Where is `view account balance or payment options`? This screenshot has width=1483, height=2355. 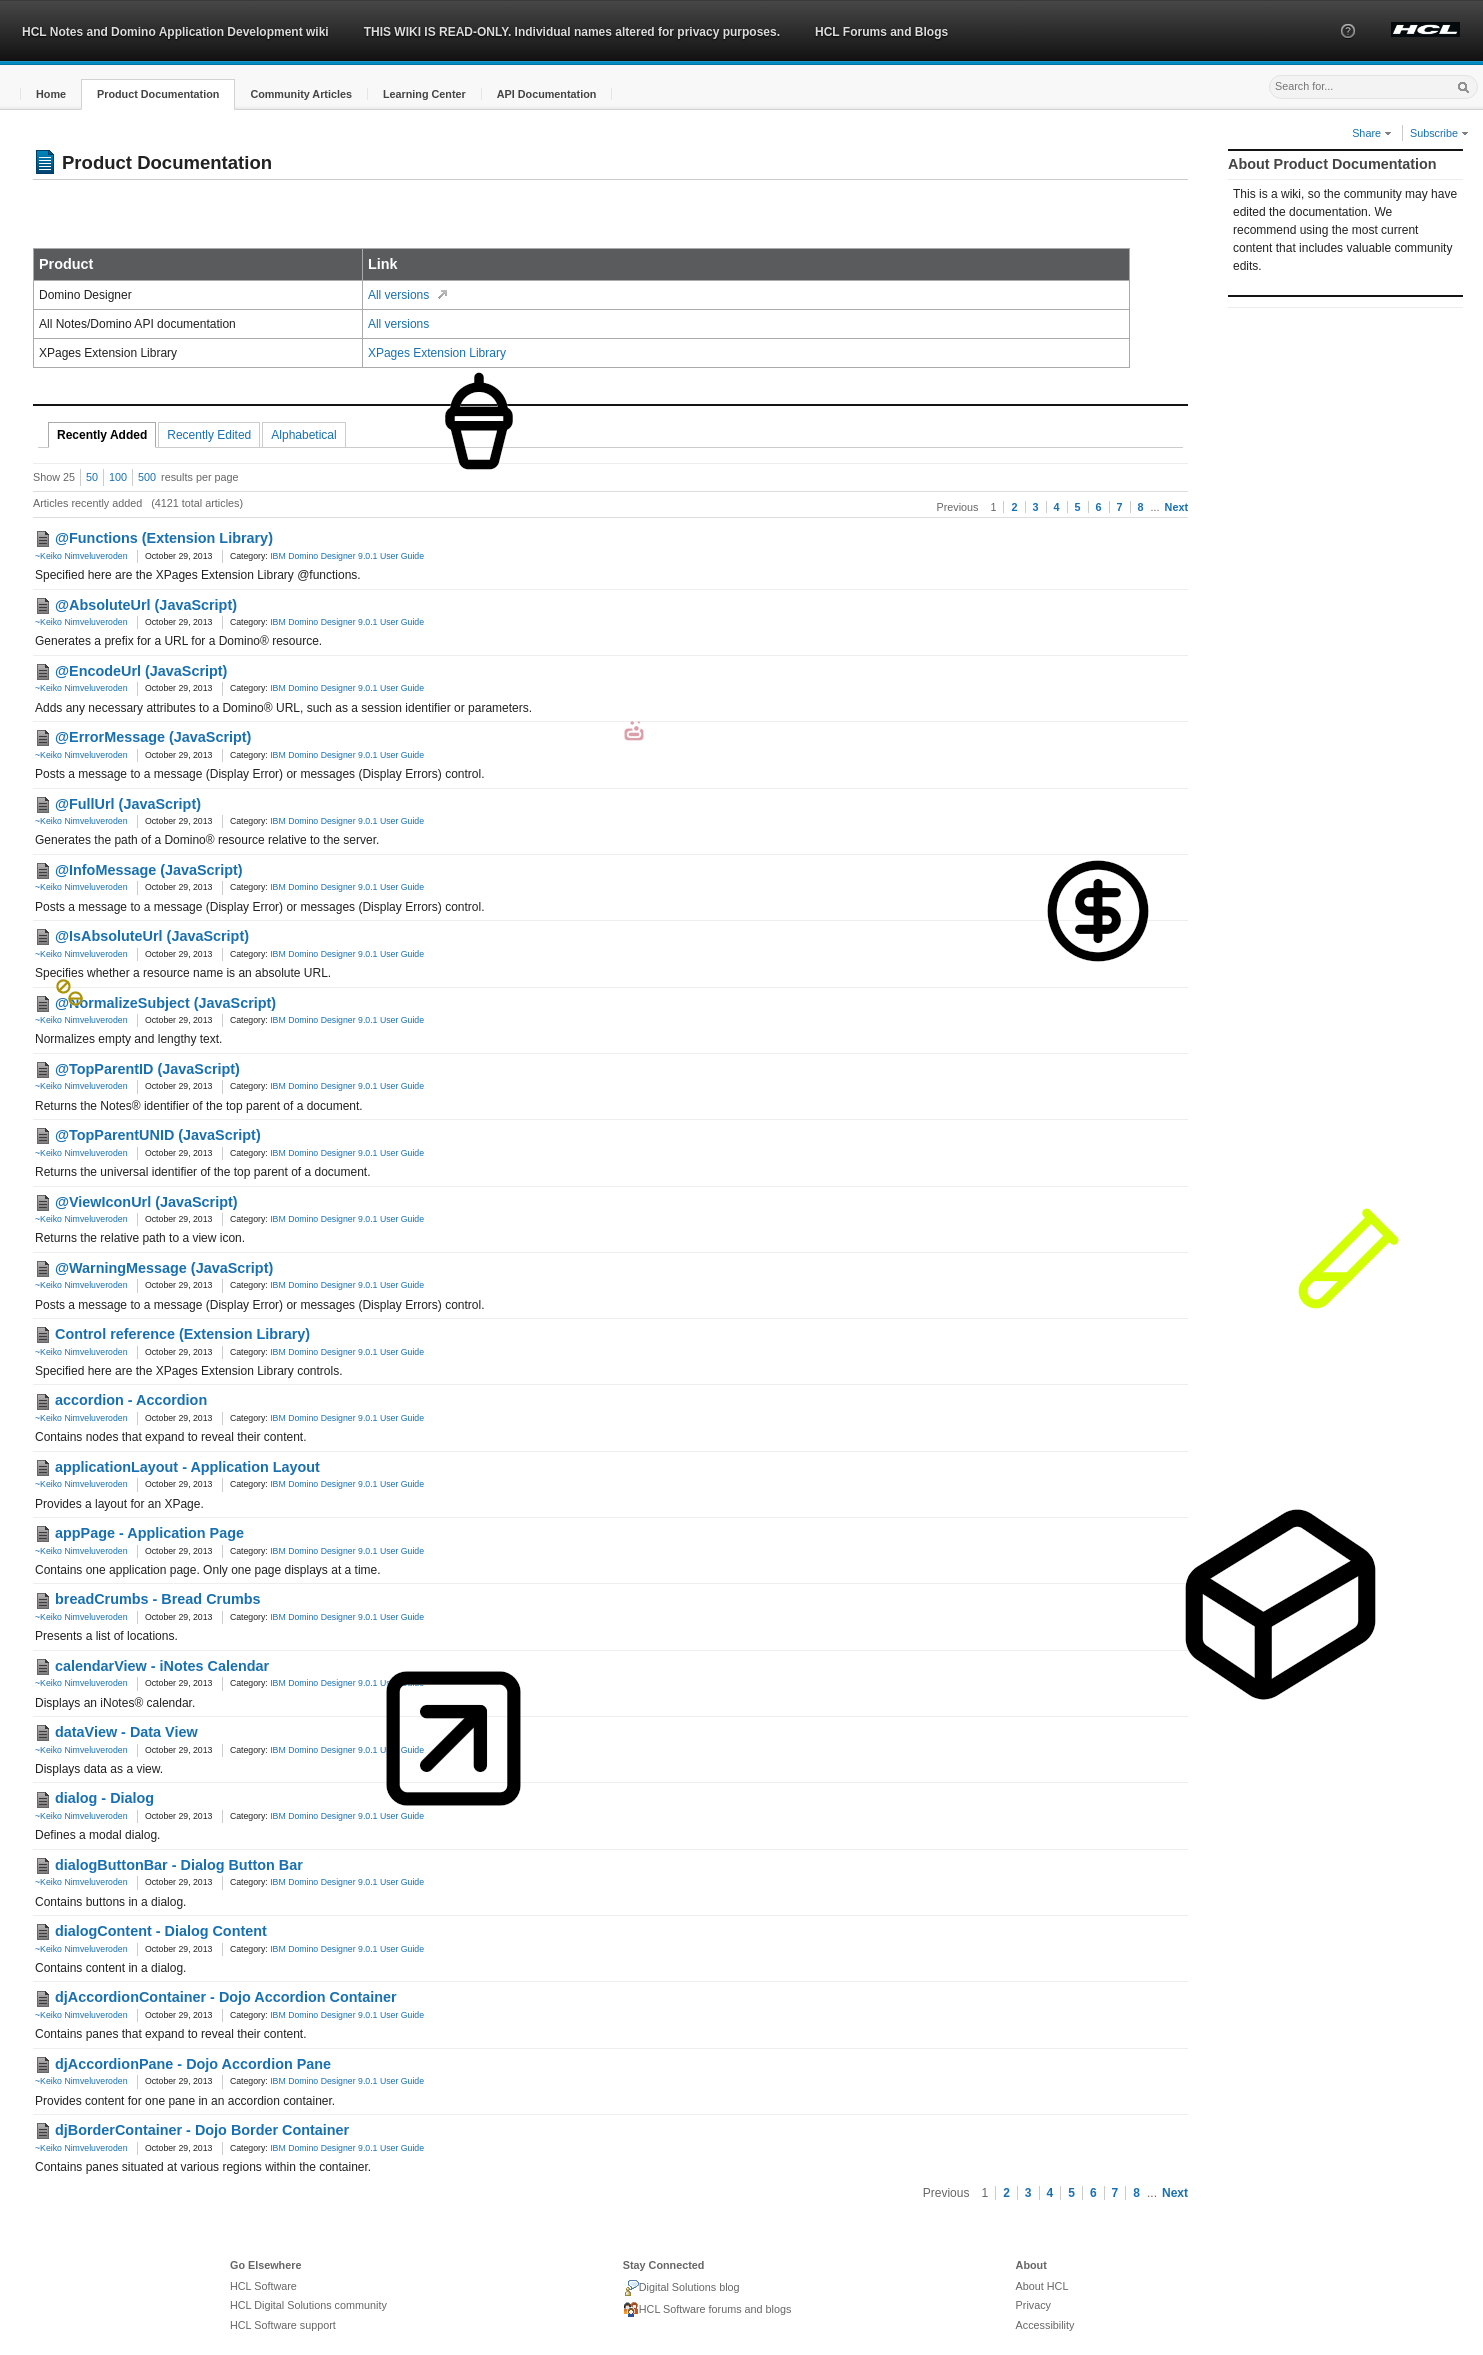 view account balance or payment options is located at coordinates (1098, 911).